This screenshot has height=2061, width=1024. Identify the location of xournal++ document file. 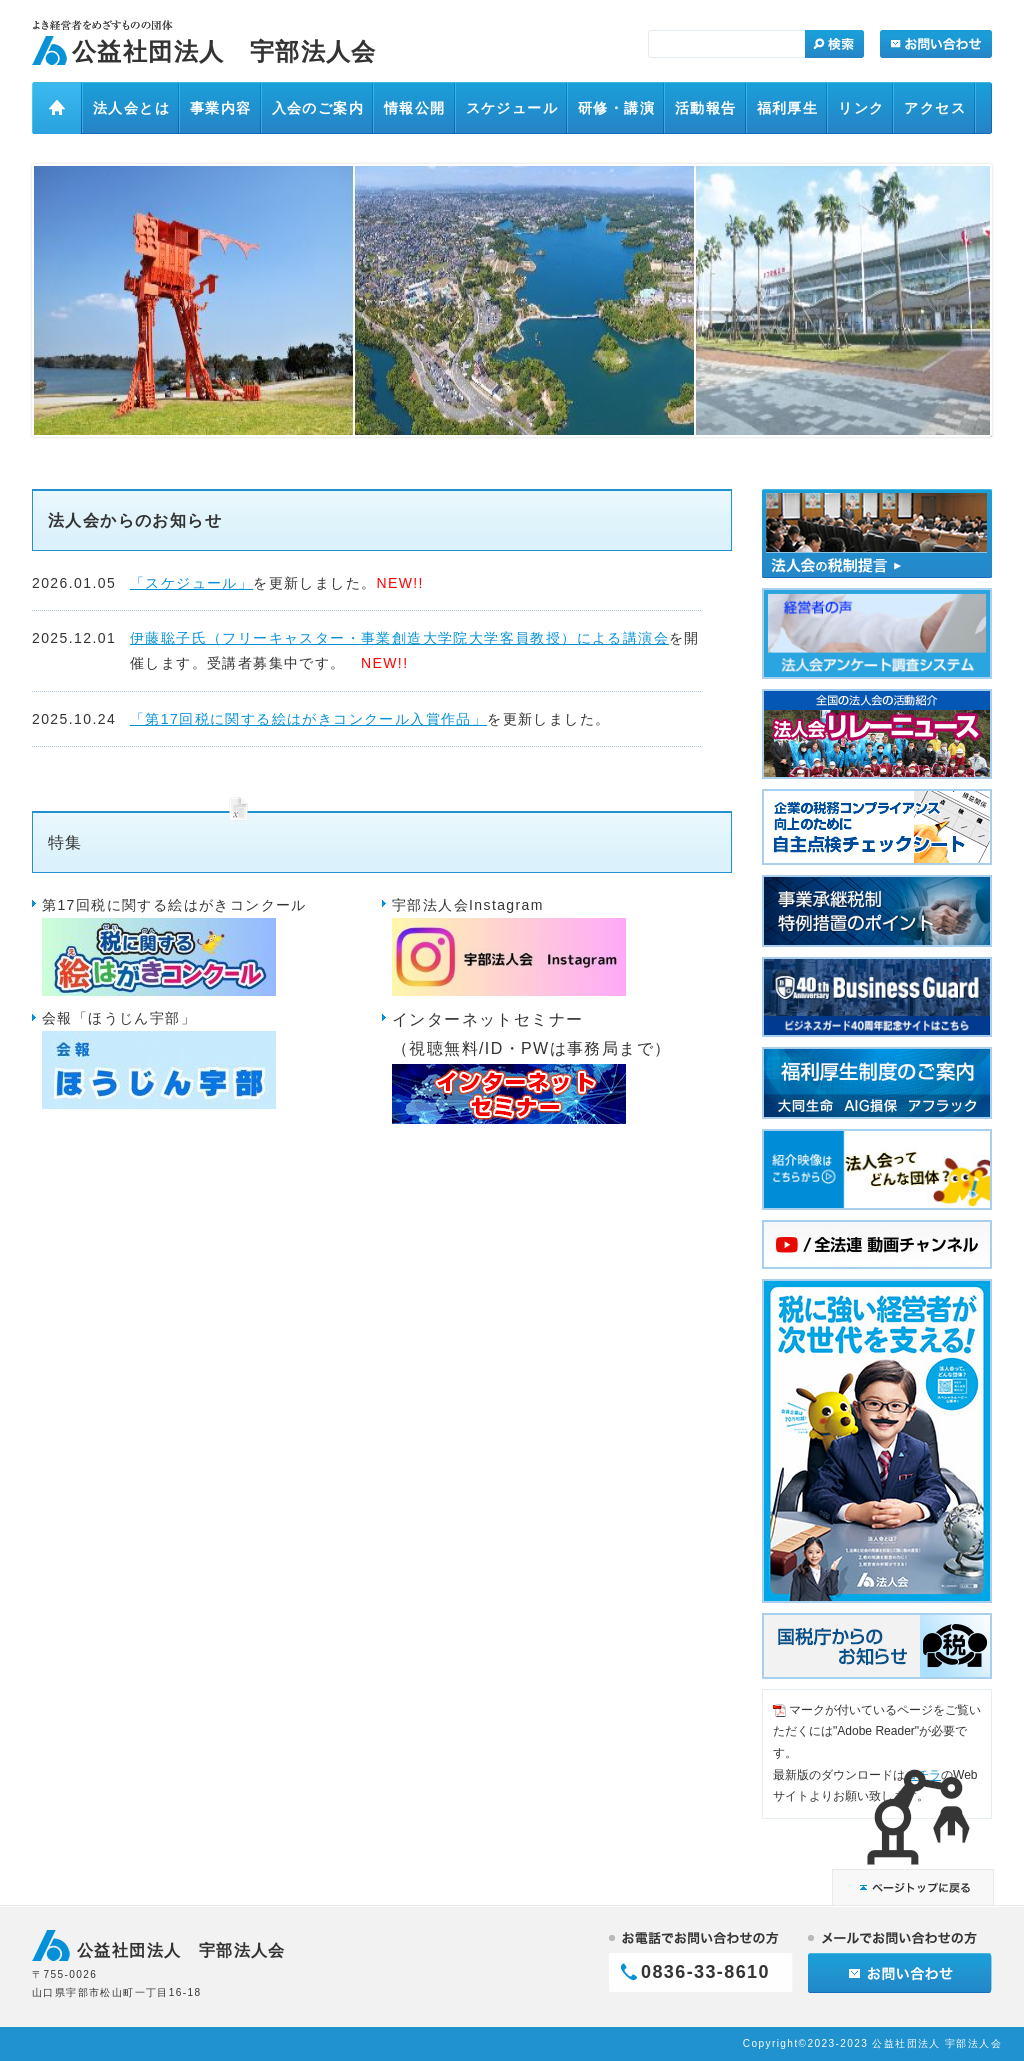
(238, 809).